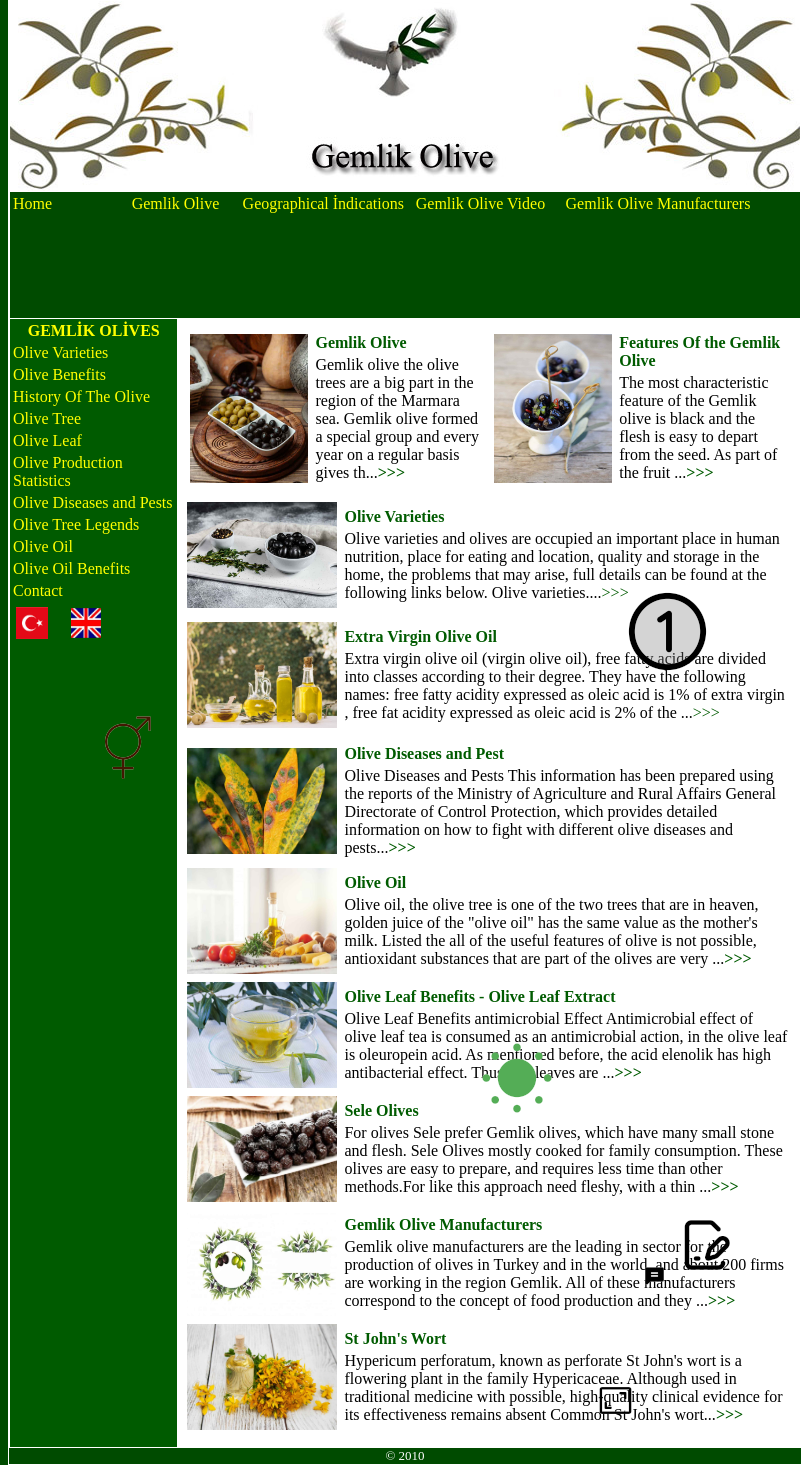  I want to click on edit document, so click(705, 1245).